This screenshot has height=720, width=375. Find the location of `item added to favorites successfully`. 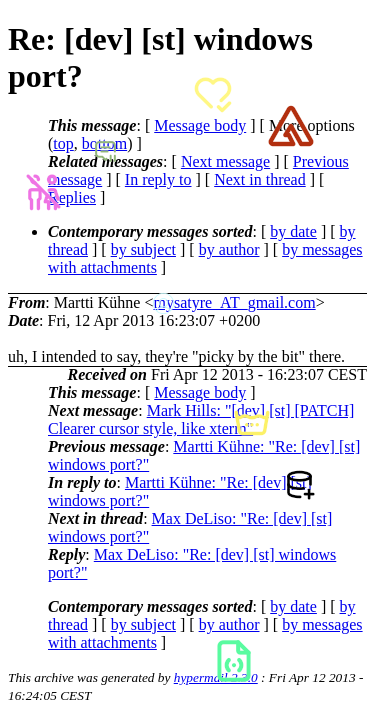

item added to favorites successfully is located at coordinates (213, 94).